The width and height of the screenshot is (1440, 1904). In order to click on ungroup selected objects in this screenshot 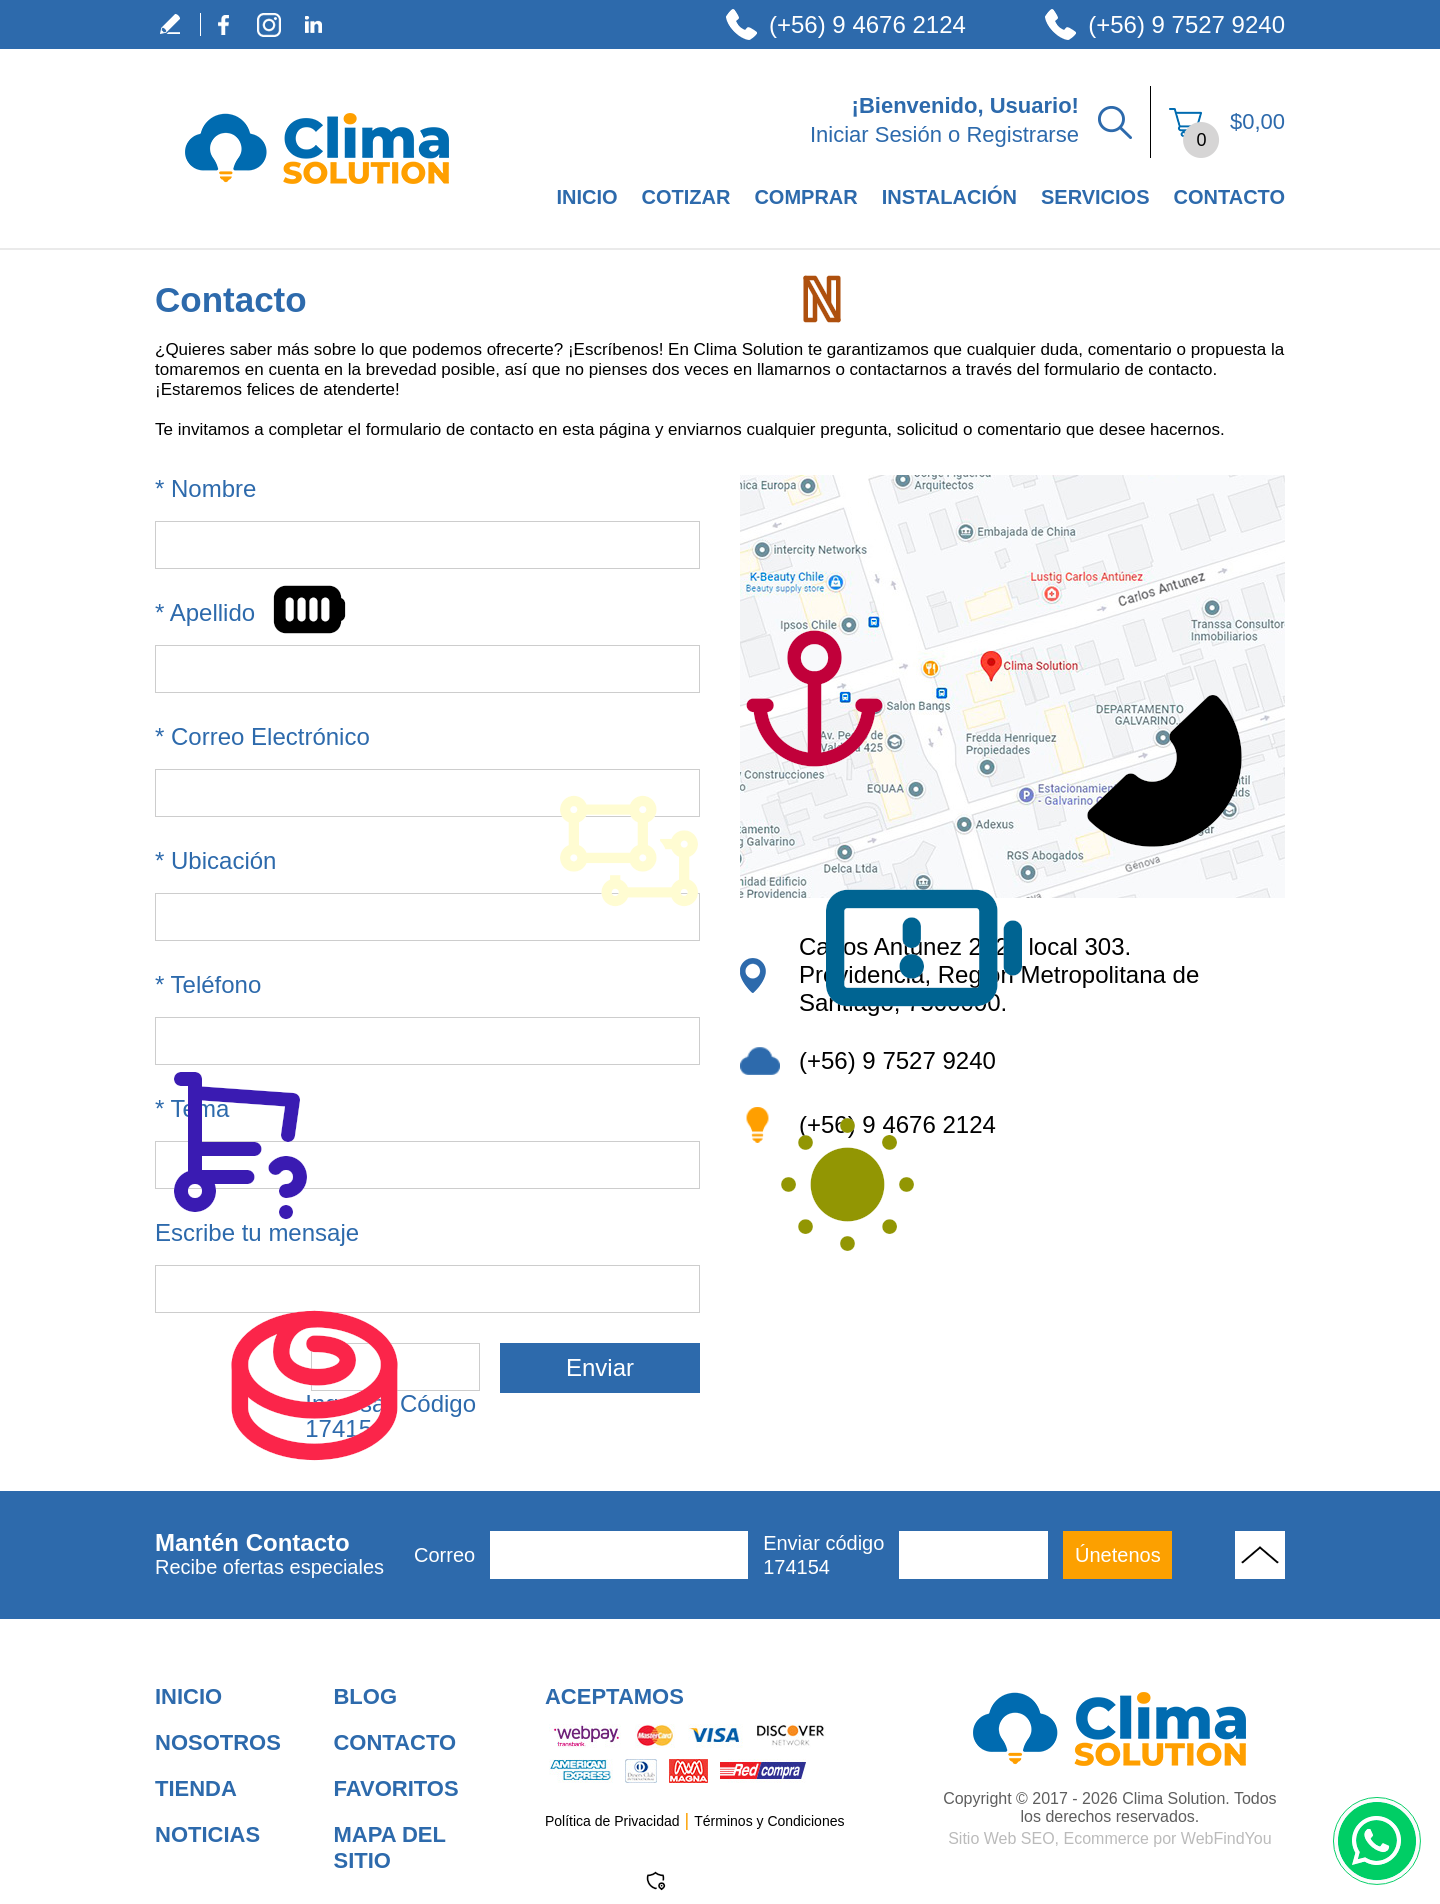, I will do `click(629, 851)`.